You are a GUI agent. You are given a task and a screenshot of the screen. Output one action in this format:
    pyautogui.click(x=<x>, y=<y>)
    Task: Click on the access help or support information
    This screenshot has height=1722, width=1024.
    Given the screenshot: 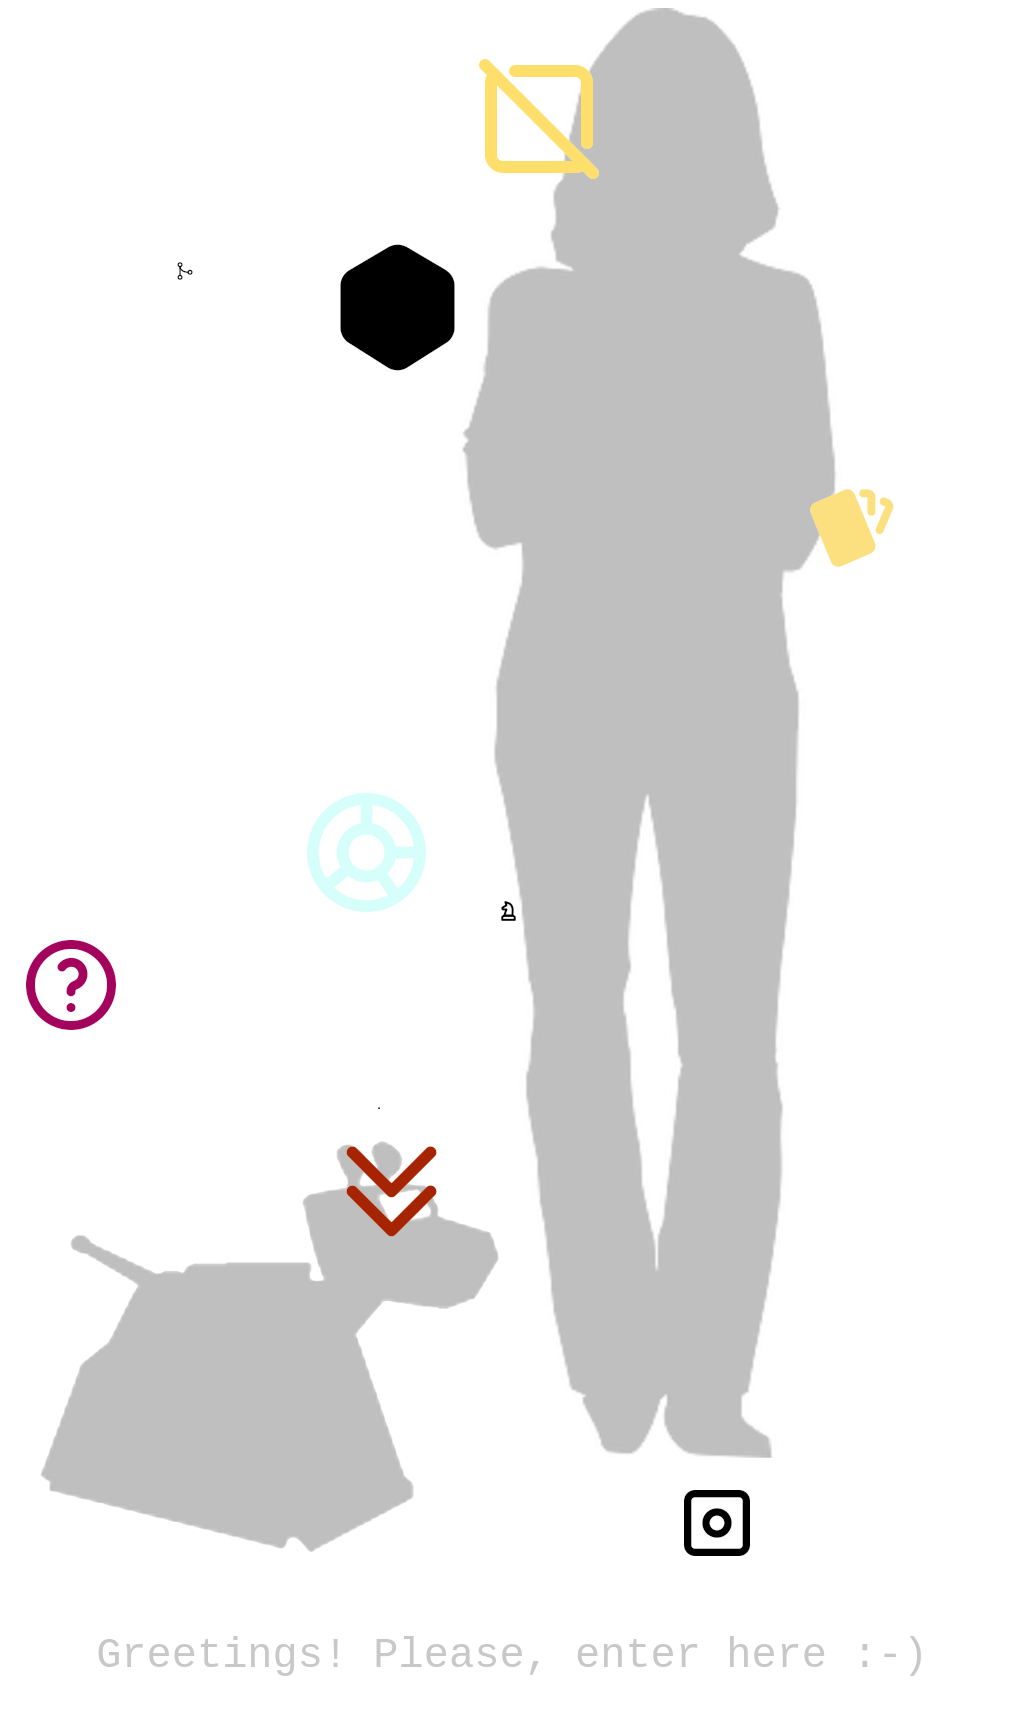 What is the action you would take?
    pyautogui.click(x=71, y=985)
    